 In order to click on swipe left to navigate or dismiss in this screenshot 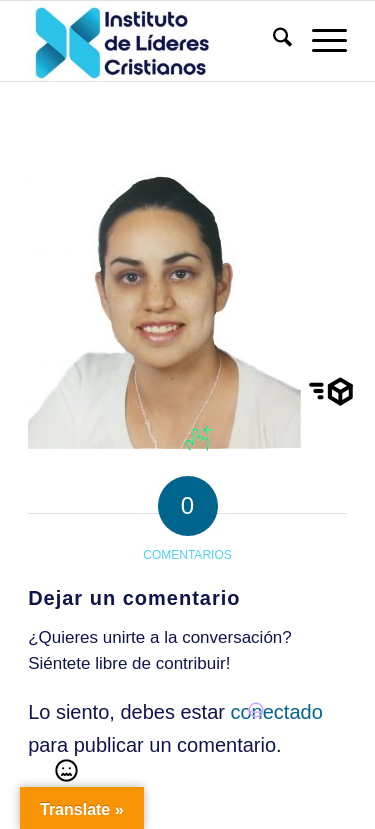, I will do `click(198, 439)`.